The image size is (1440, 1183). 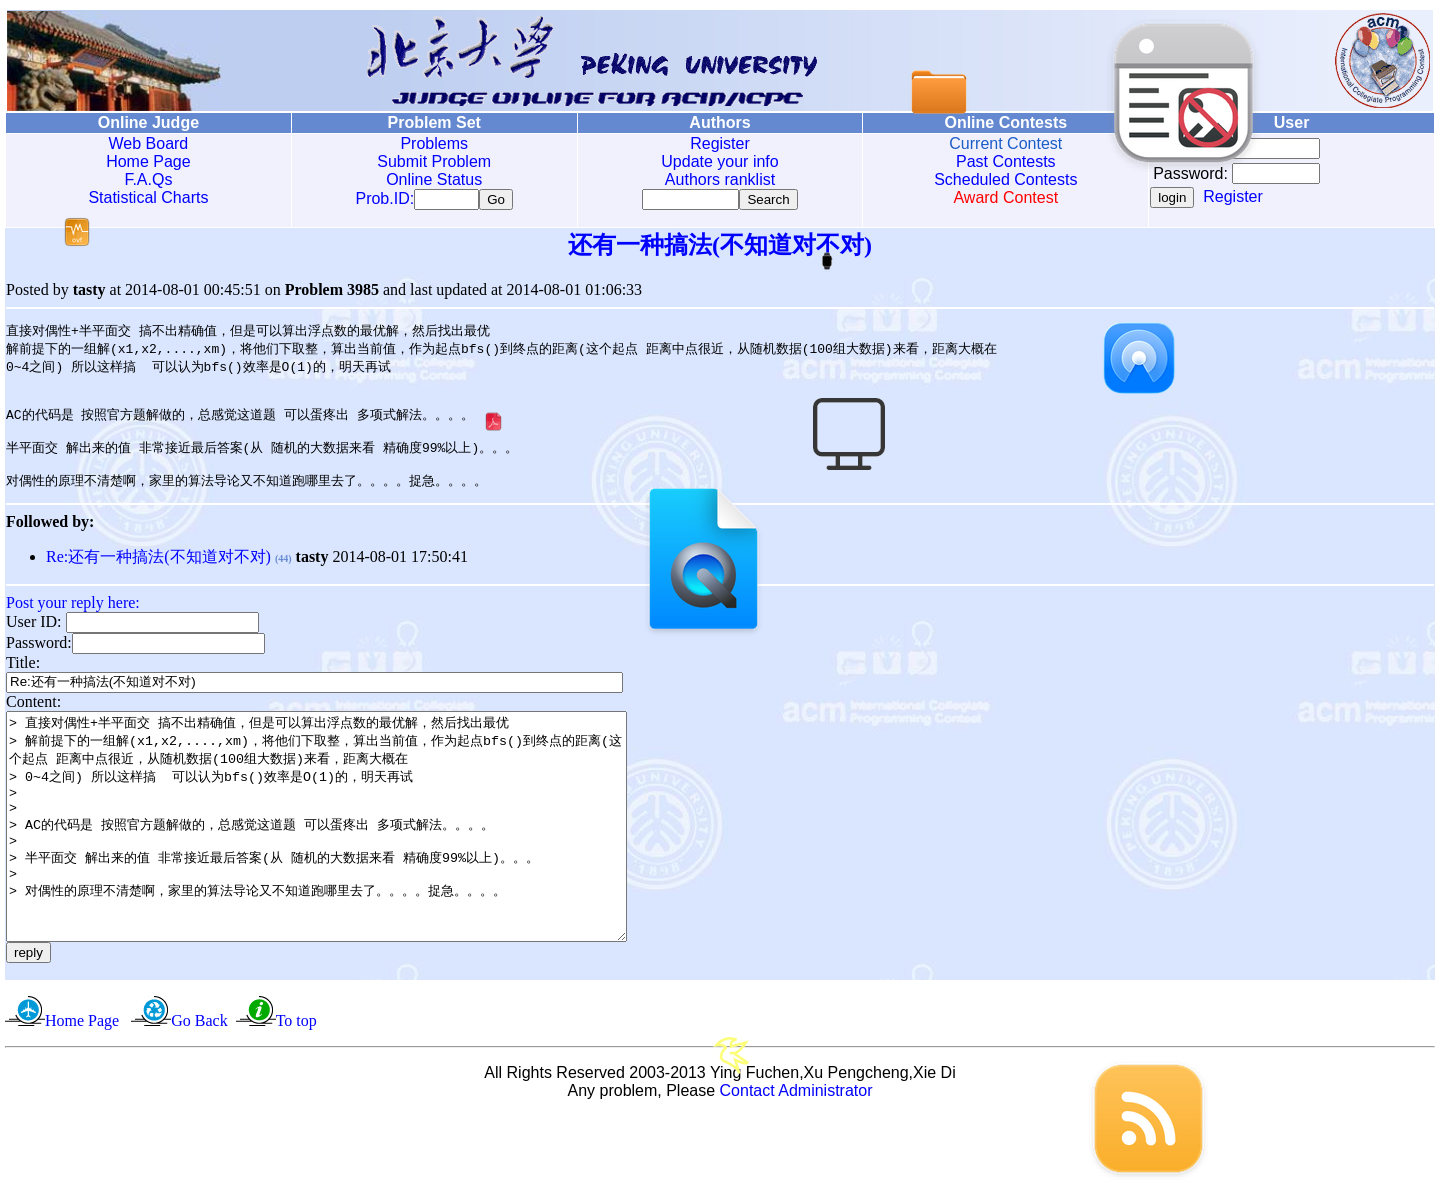 What do you see at coordinates (703, 561) in the screenshot?
I see `a generic video file` at bounding box center [703, 561].